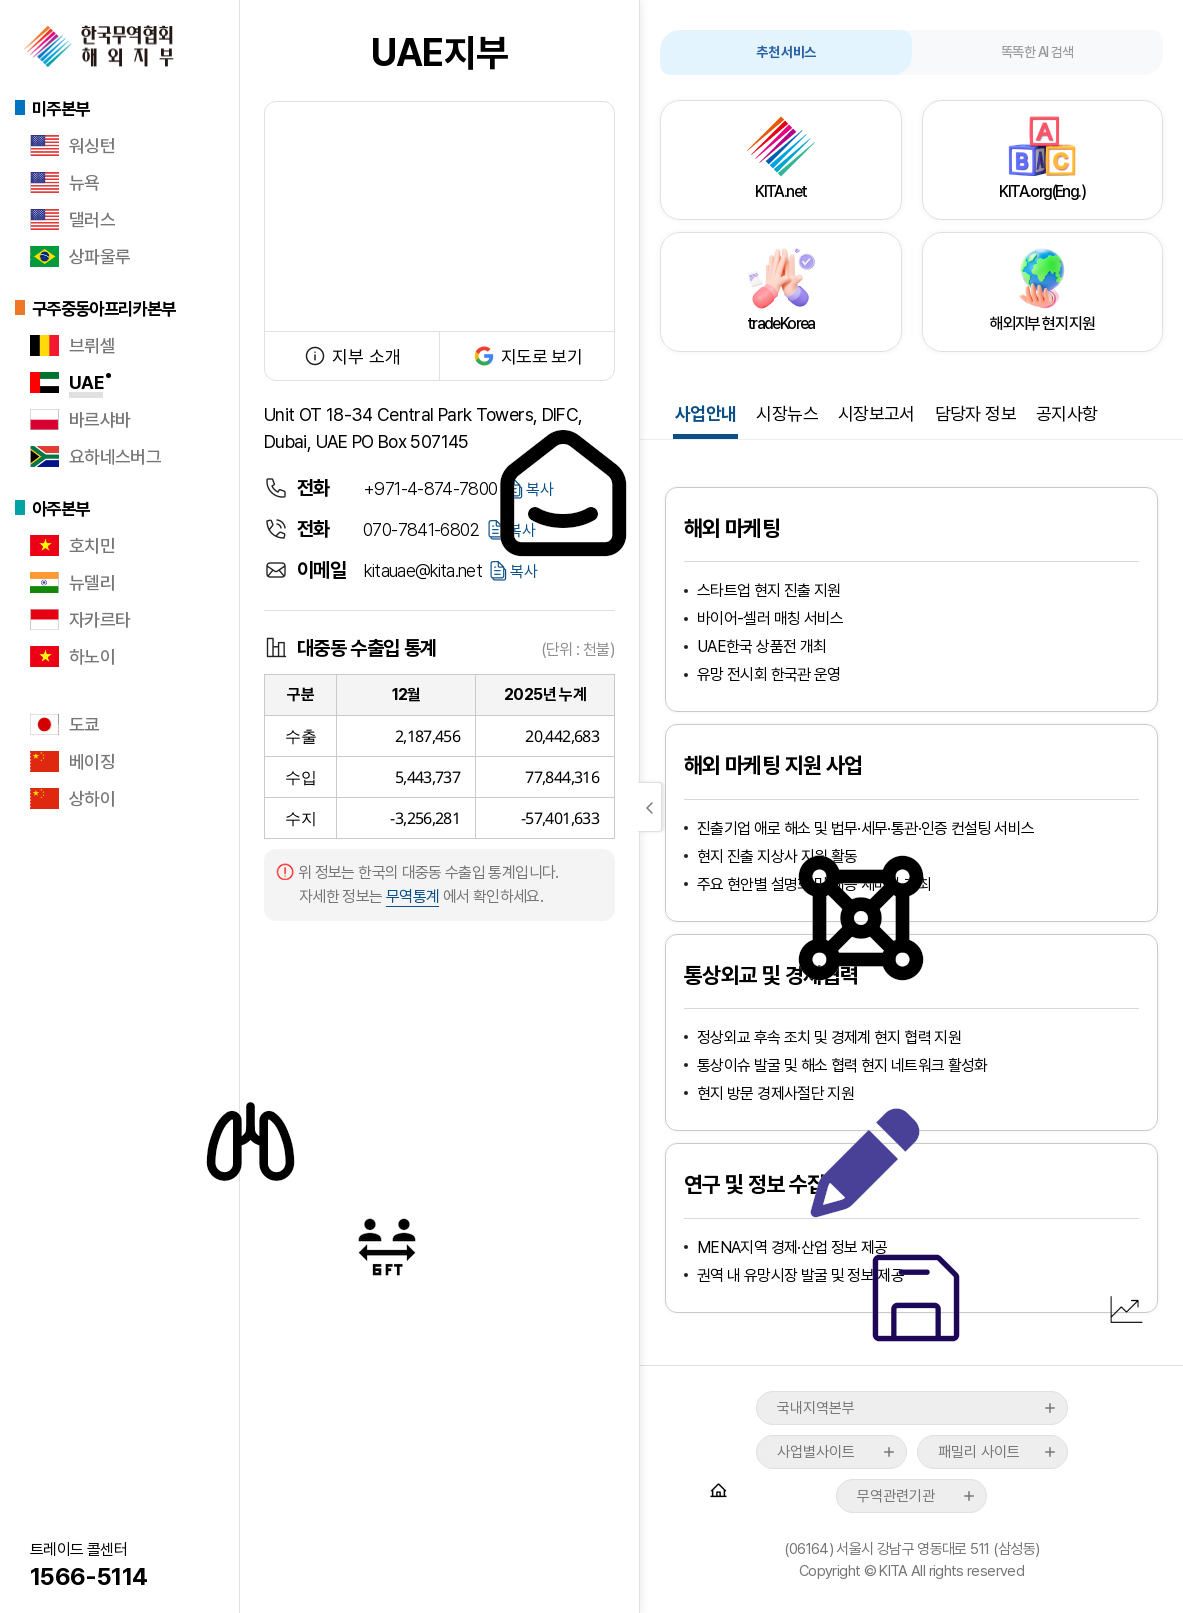  What do you see at coordinates (916, 1298) in the screenshot?
I see `save current file or document` at bounding box center [916, 1298].